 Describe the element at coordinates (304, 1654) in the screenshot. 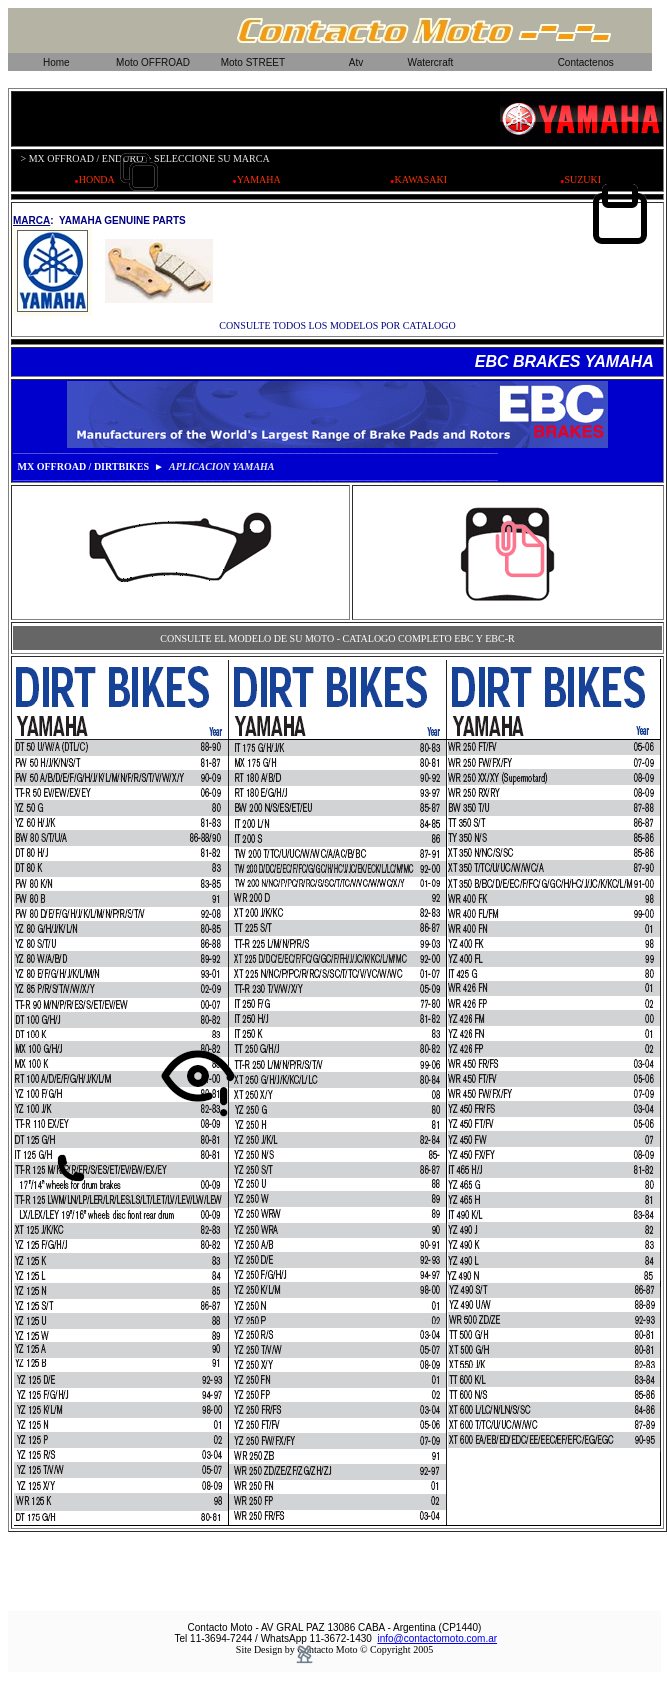

I see `access wind energy or renewable power settings` at that location.